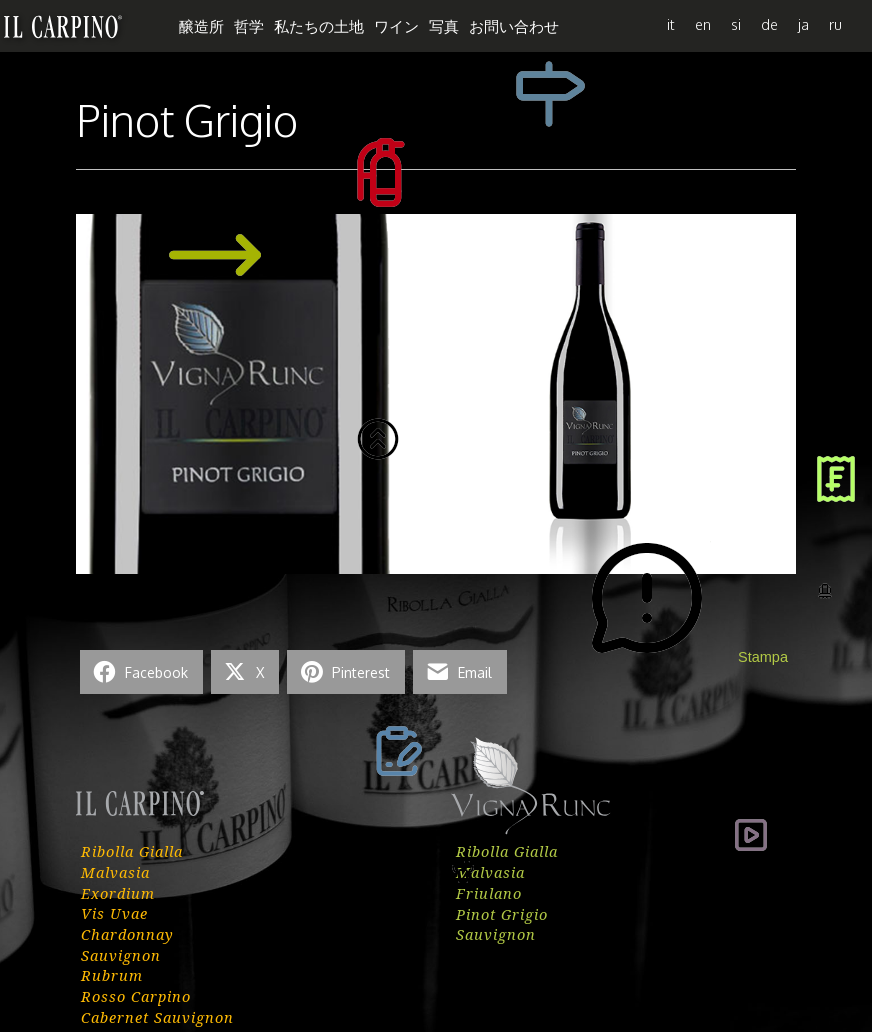  I want to click on message with a warning or alert, so click(647, 598).